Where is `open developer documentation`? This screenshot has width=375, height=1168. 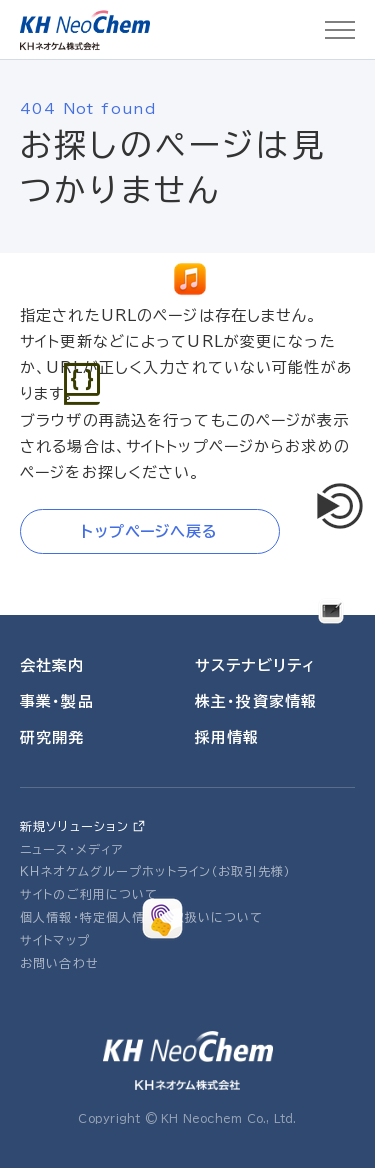 open developer documentation is located at coordinates (82, 384).